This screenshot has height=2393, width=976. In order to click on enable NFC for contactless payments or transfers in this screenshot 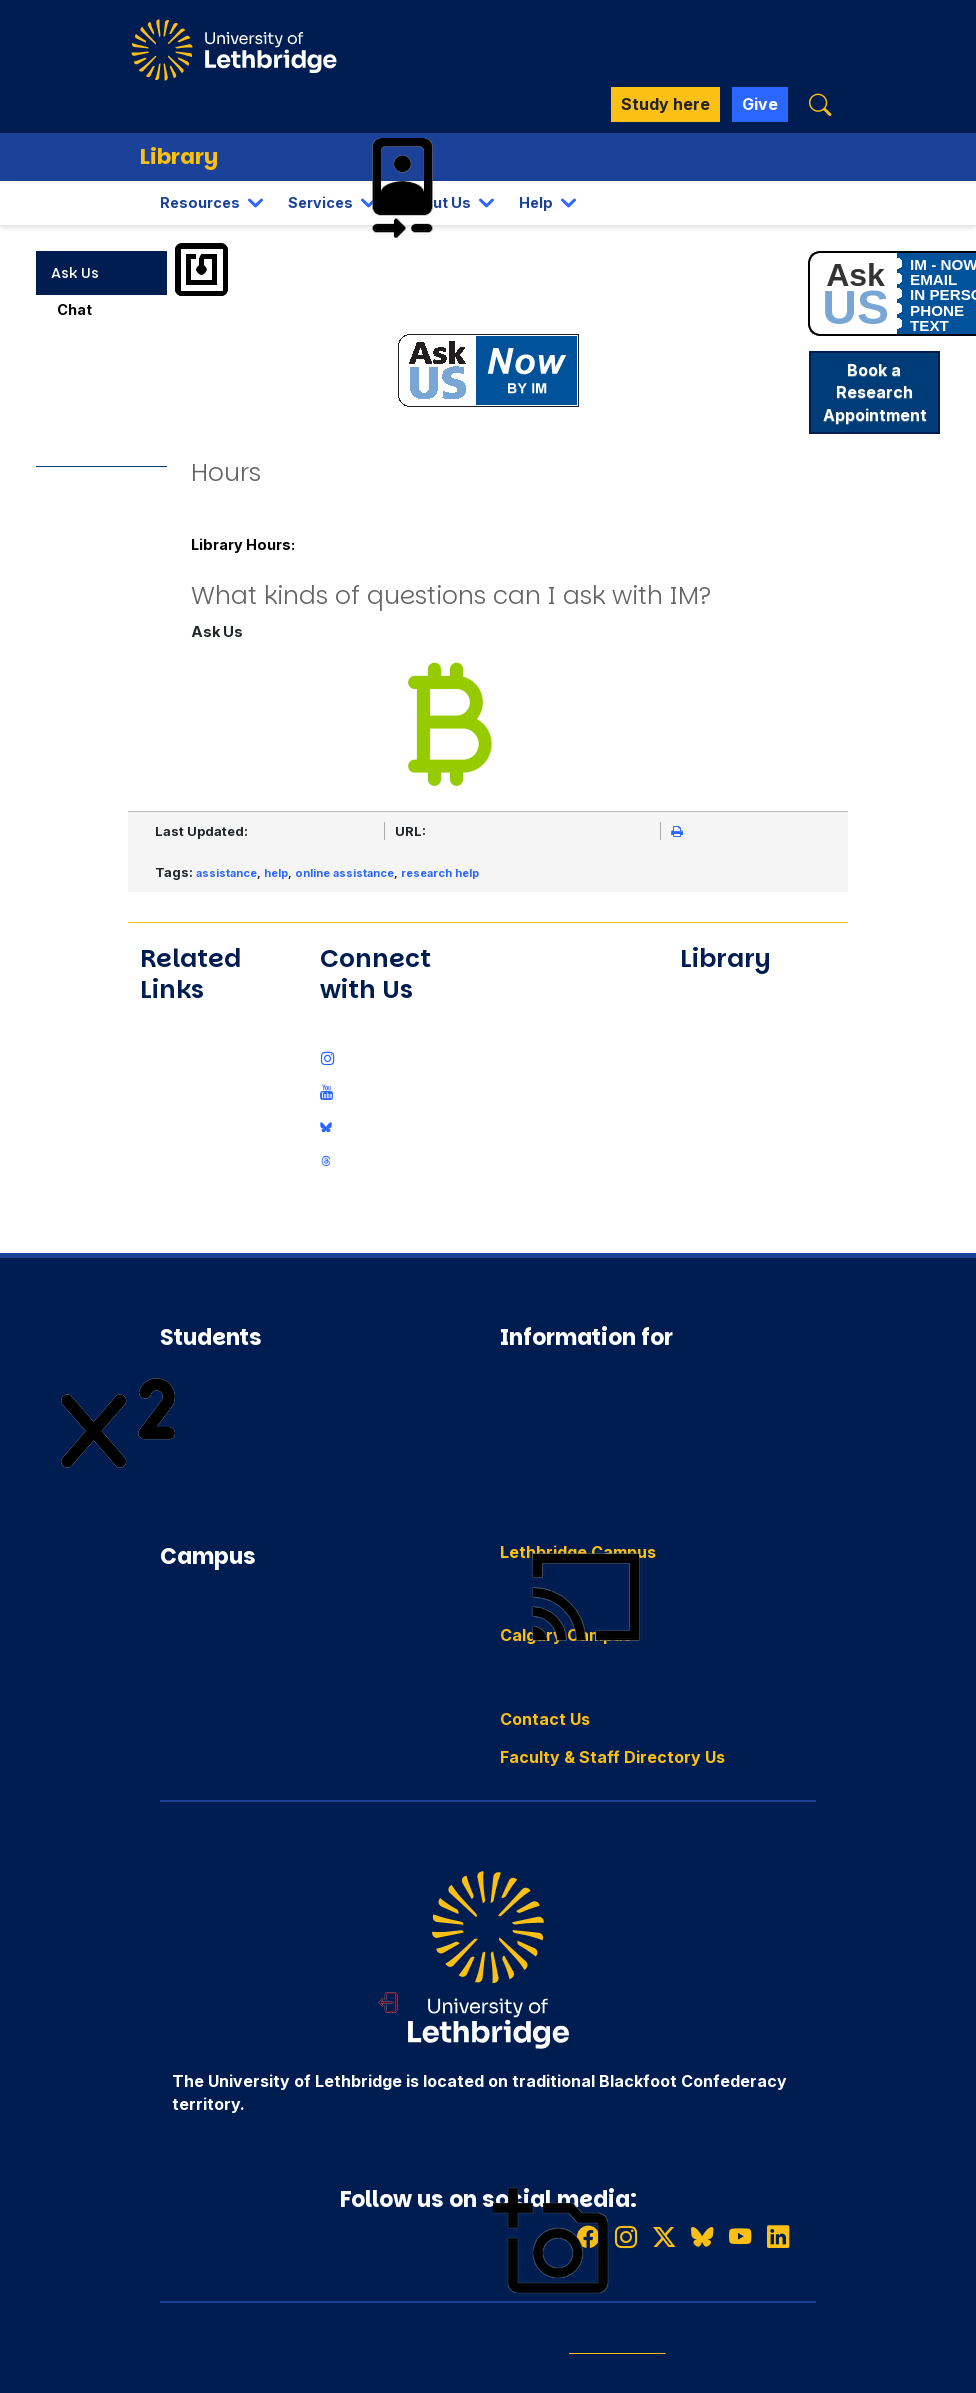, I will do `click(201, 269)`.